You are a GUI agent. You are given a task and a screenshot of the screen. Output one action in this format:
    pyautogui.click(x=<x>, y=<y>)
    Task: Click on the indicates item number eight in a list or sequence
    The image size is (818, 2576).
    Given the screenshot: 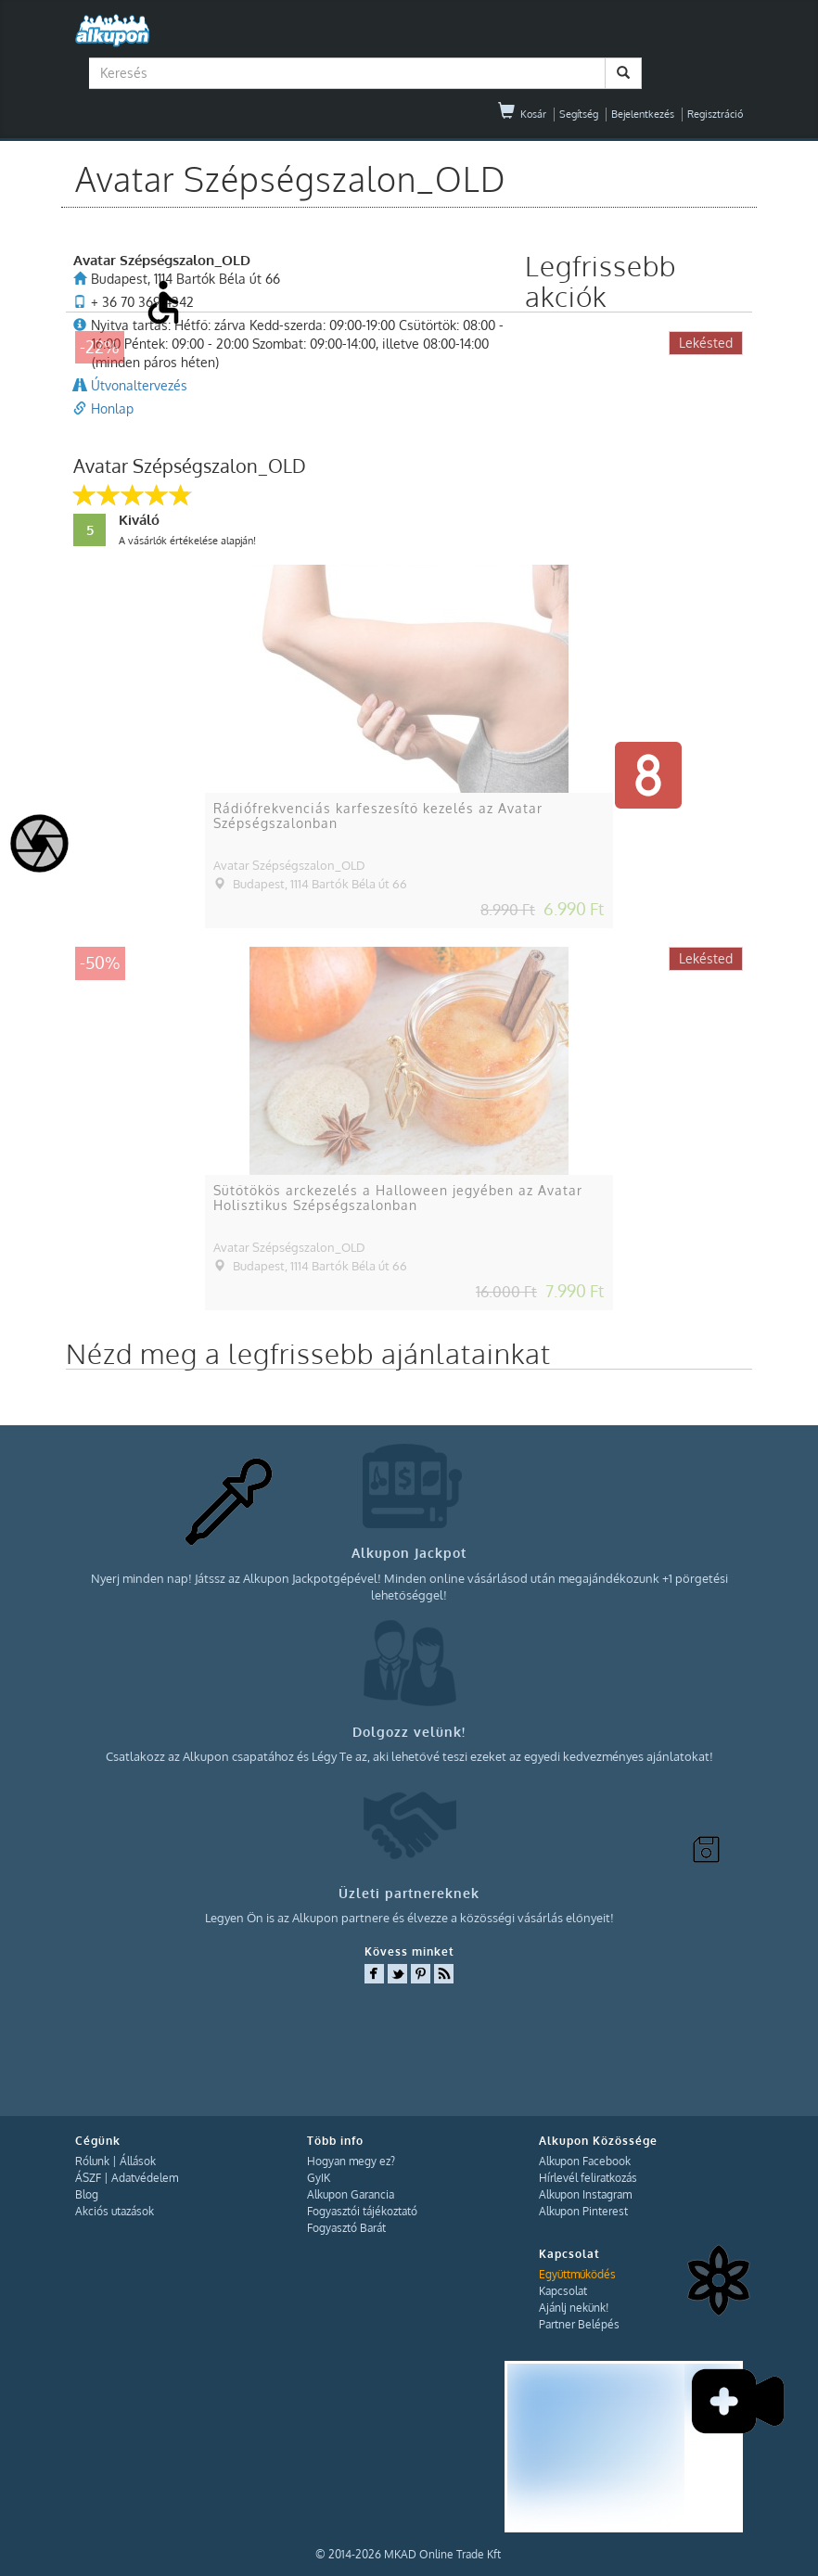 What is the action you would take?
    pyautogui.click(x=648, y=775)
    